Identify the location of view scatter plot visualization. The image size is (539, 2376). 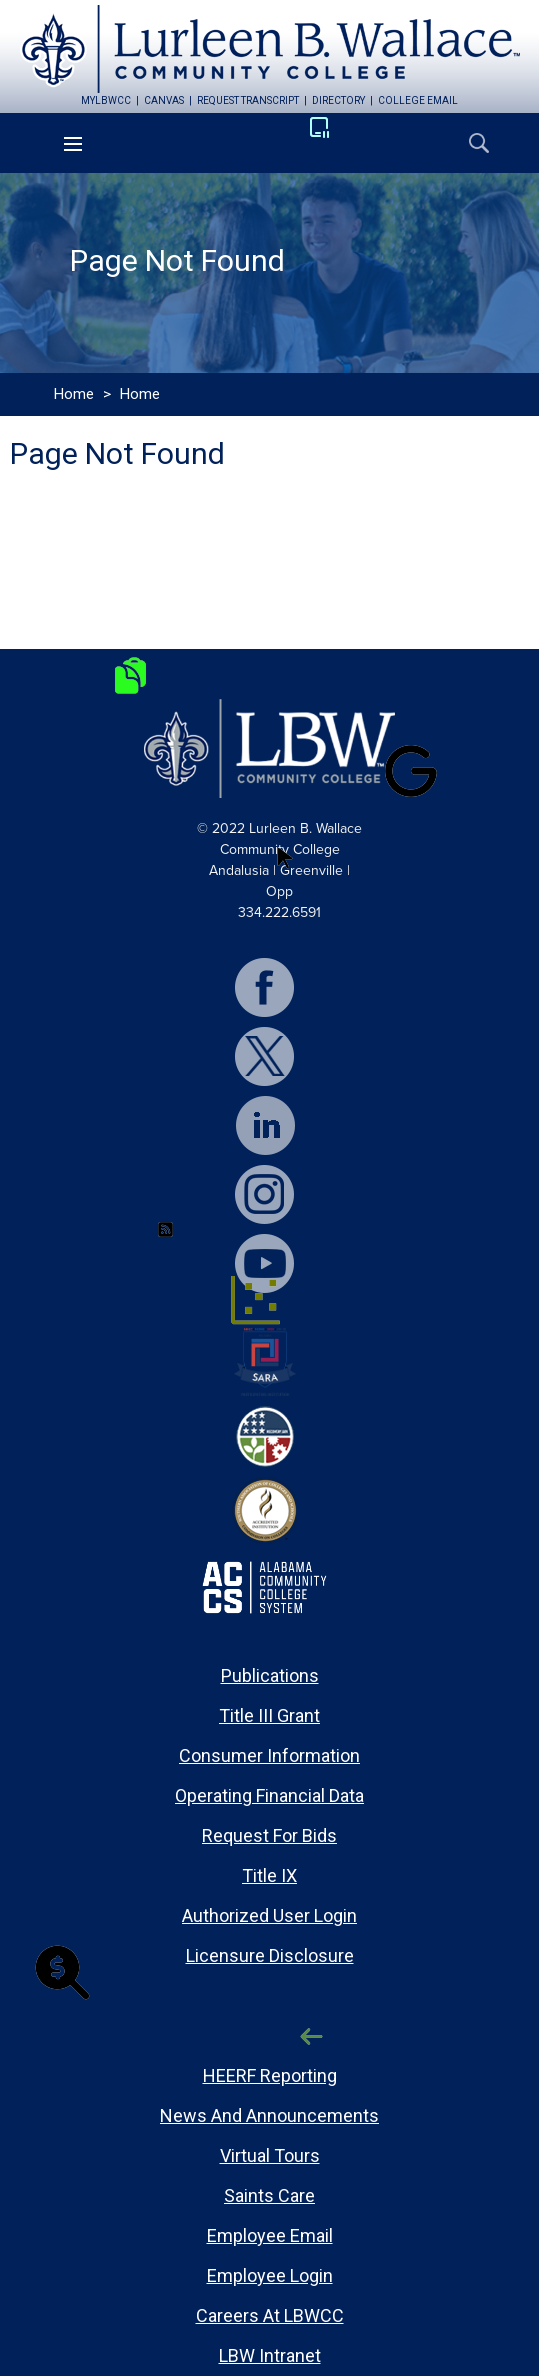
(255, 1303).